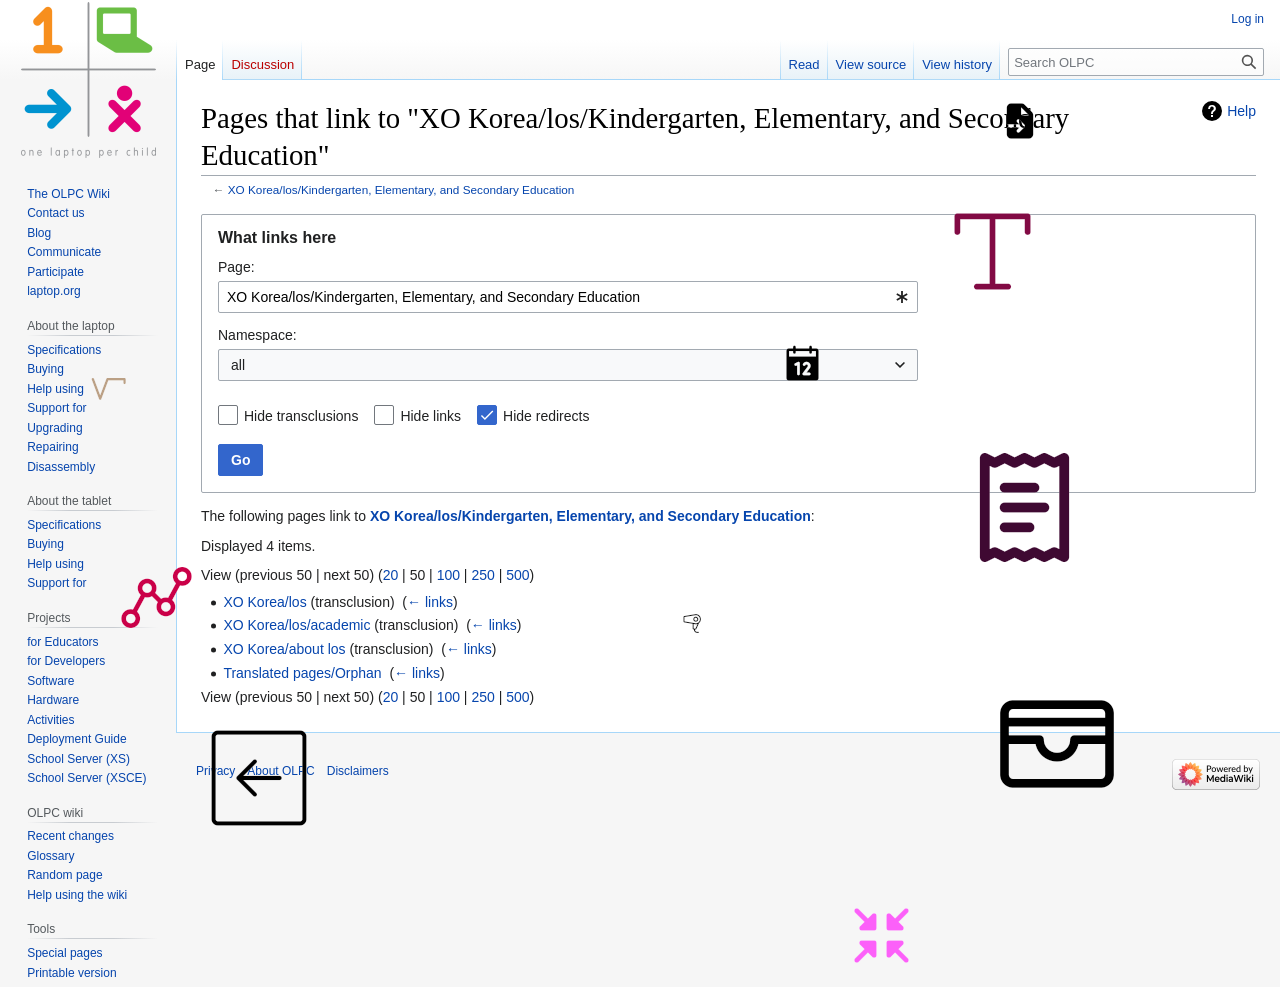  Describe the element at coordinates (107, 386) in the screenshot. I see `enter or calculate a square root value` at that location.